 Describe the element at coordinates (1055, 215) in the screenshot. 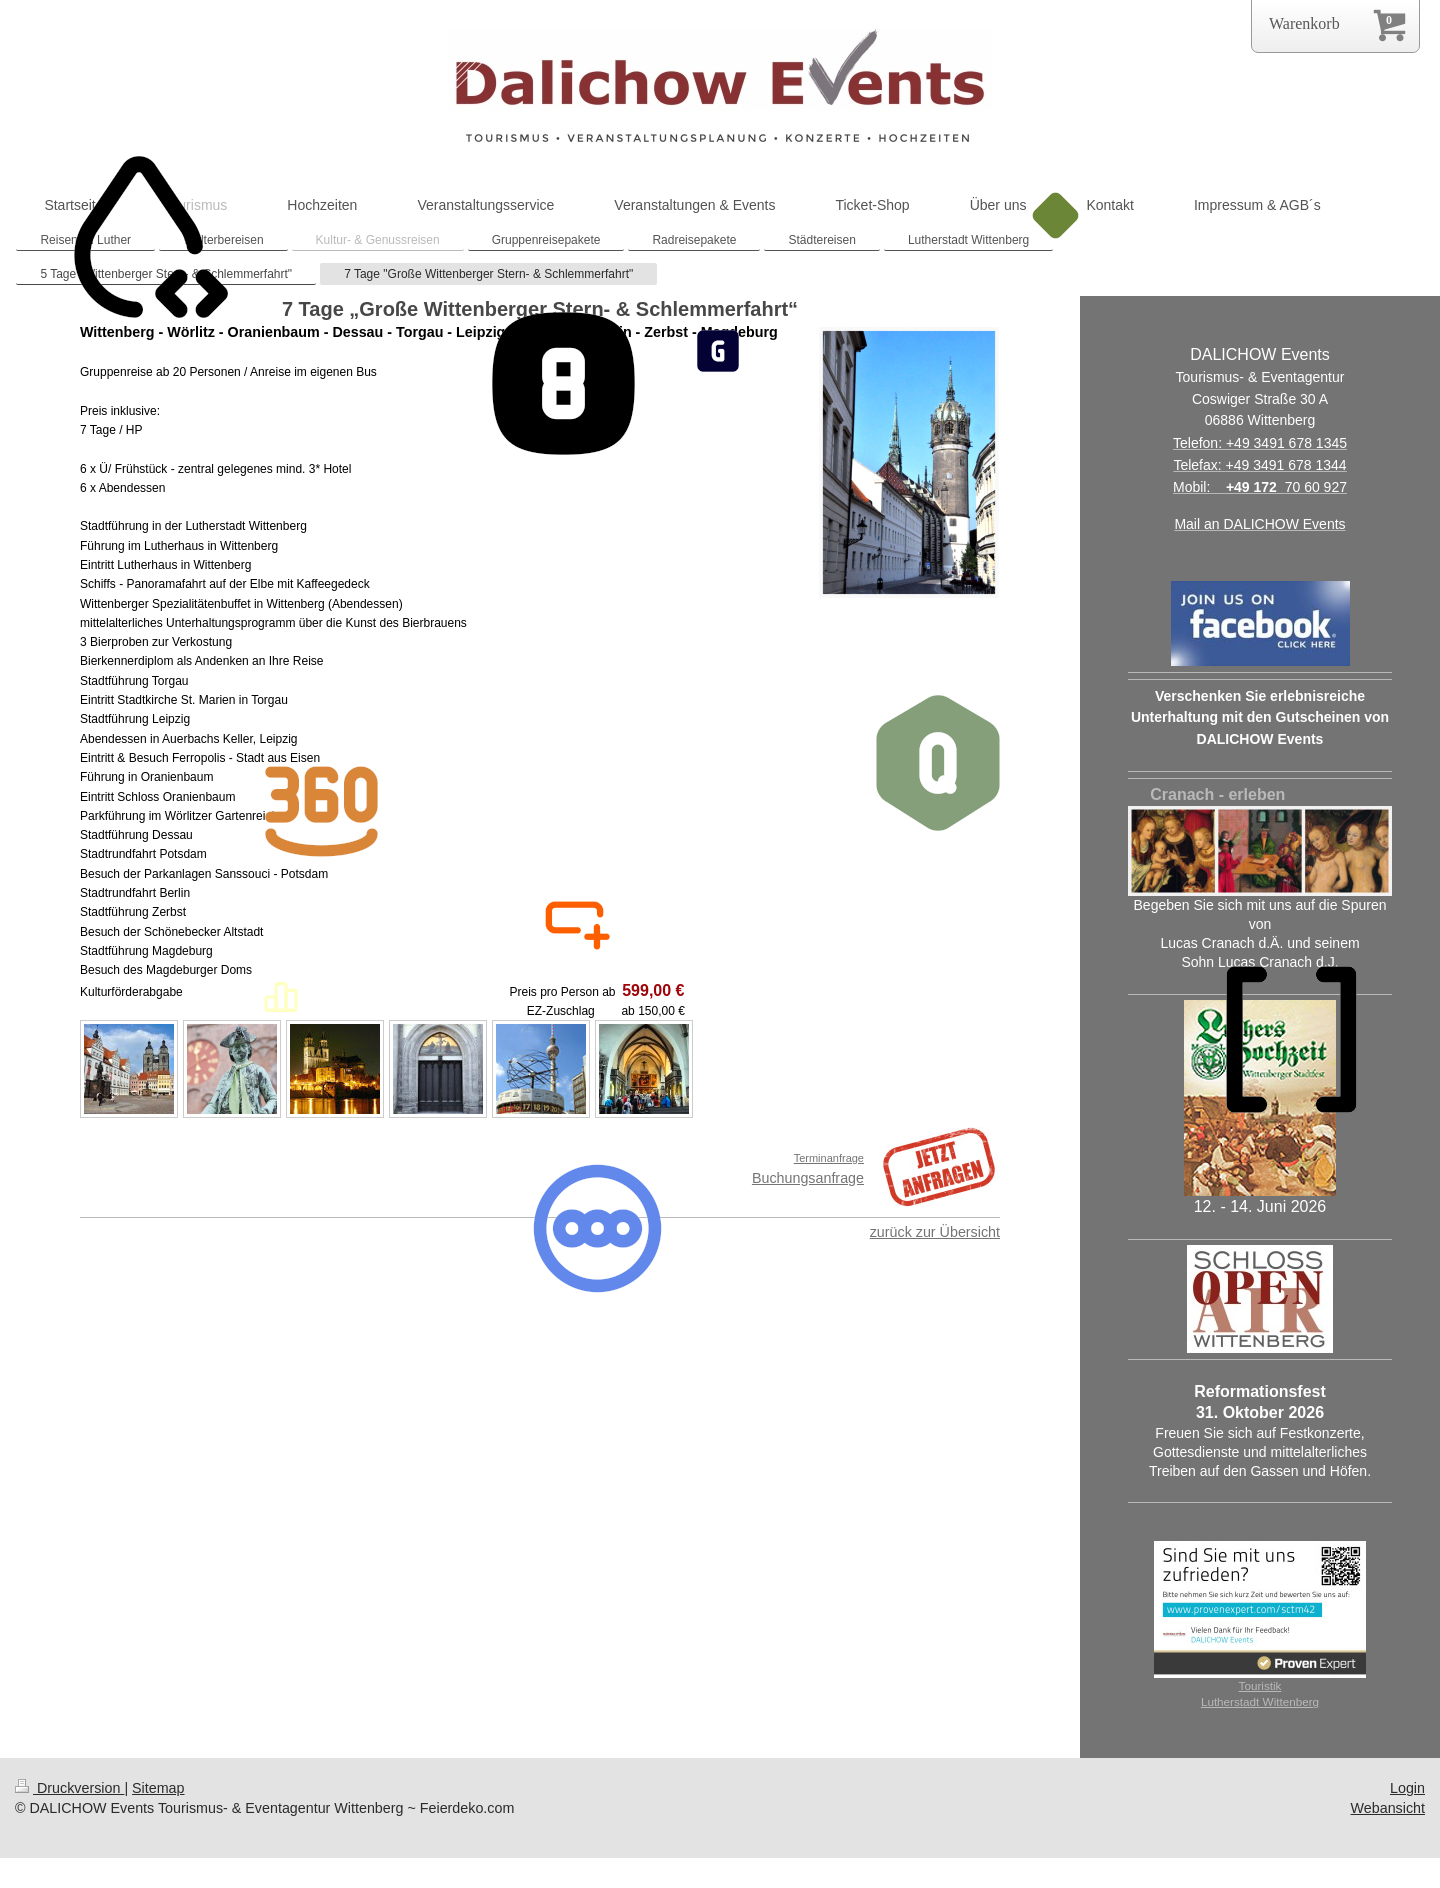

I see `indicates a diamond or rotated square marker` at that location.